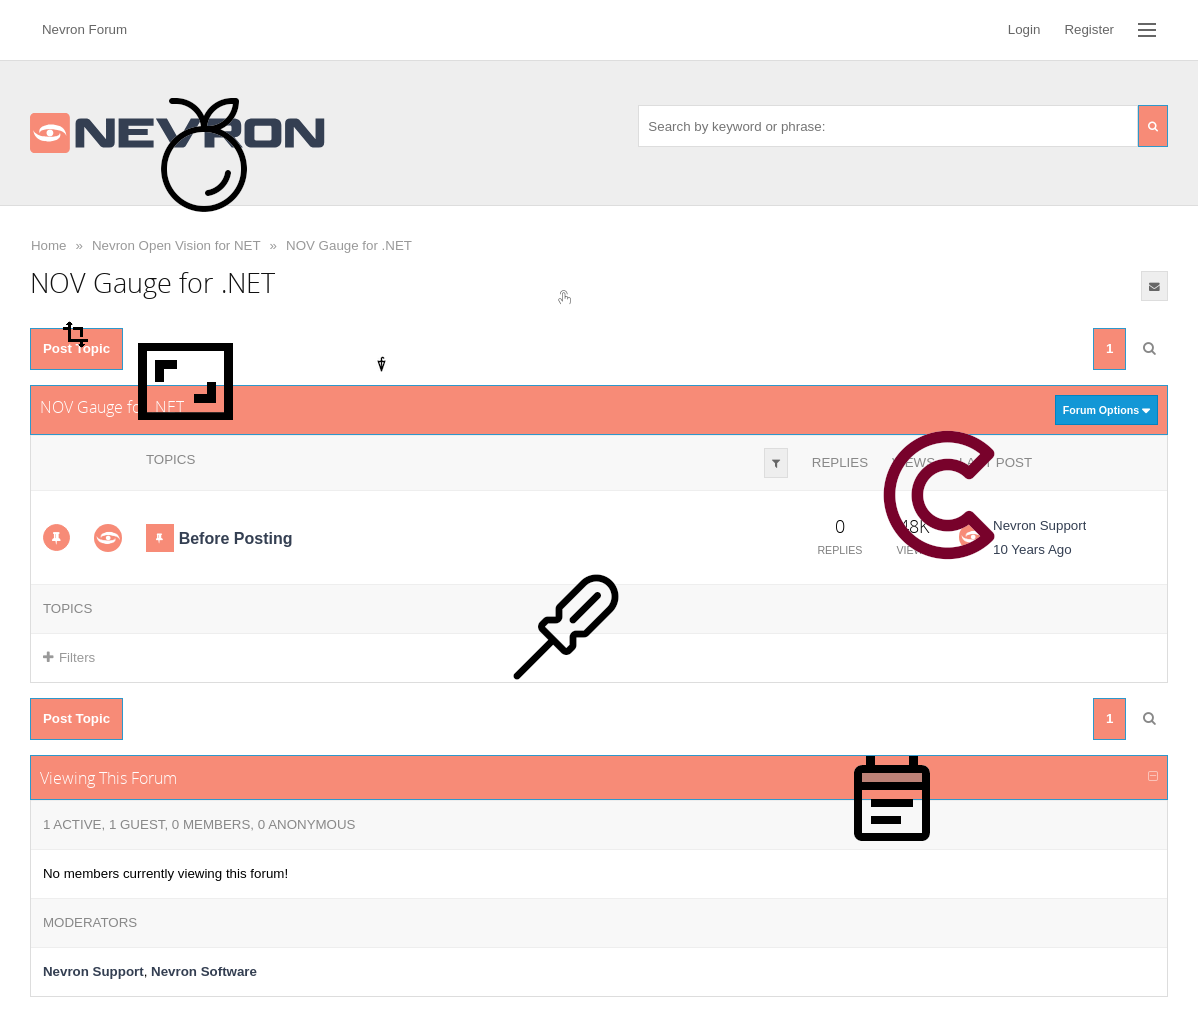 The image size is (1198, 1012). Describe the element at coordinates (942, 495) in the screenshot. I see `link to coinbase account` at that location.